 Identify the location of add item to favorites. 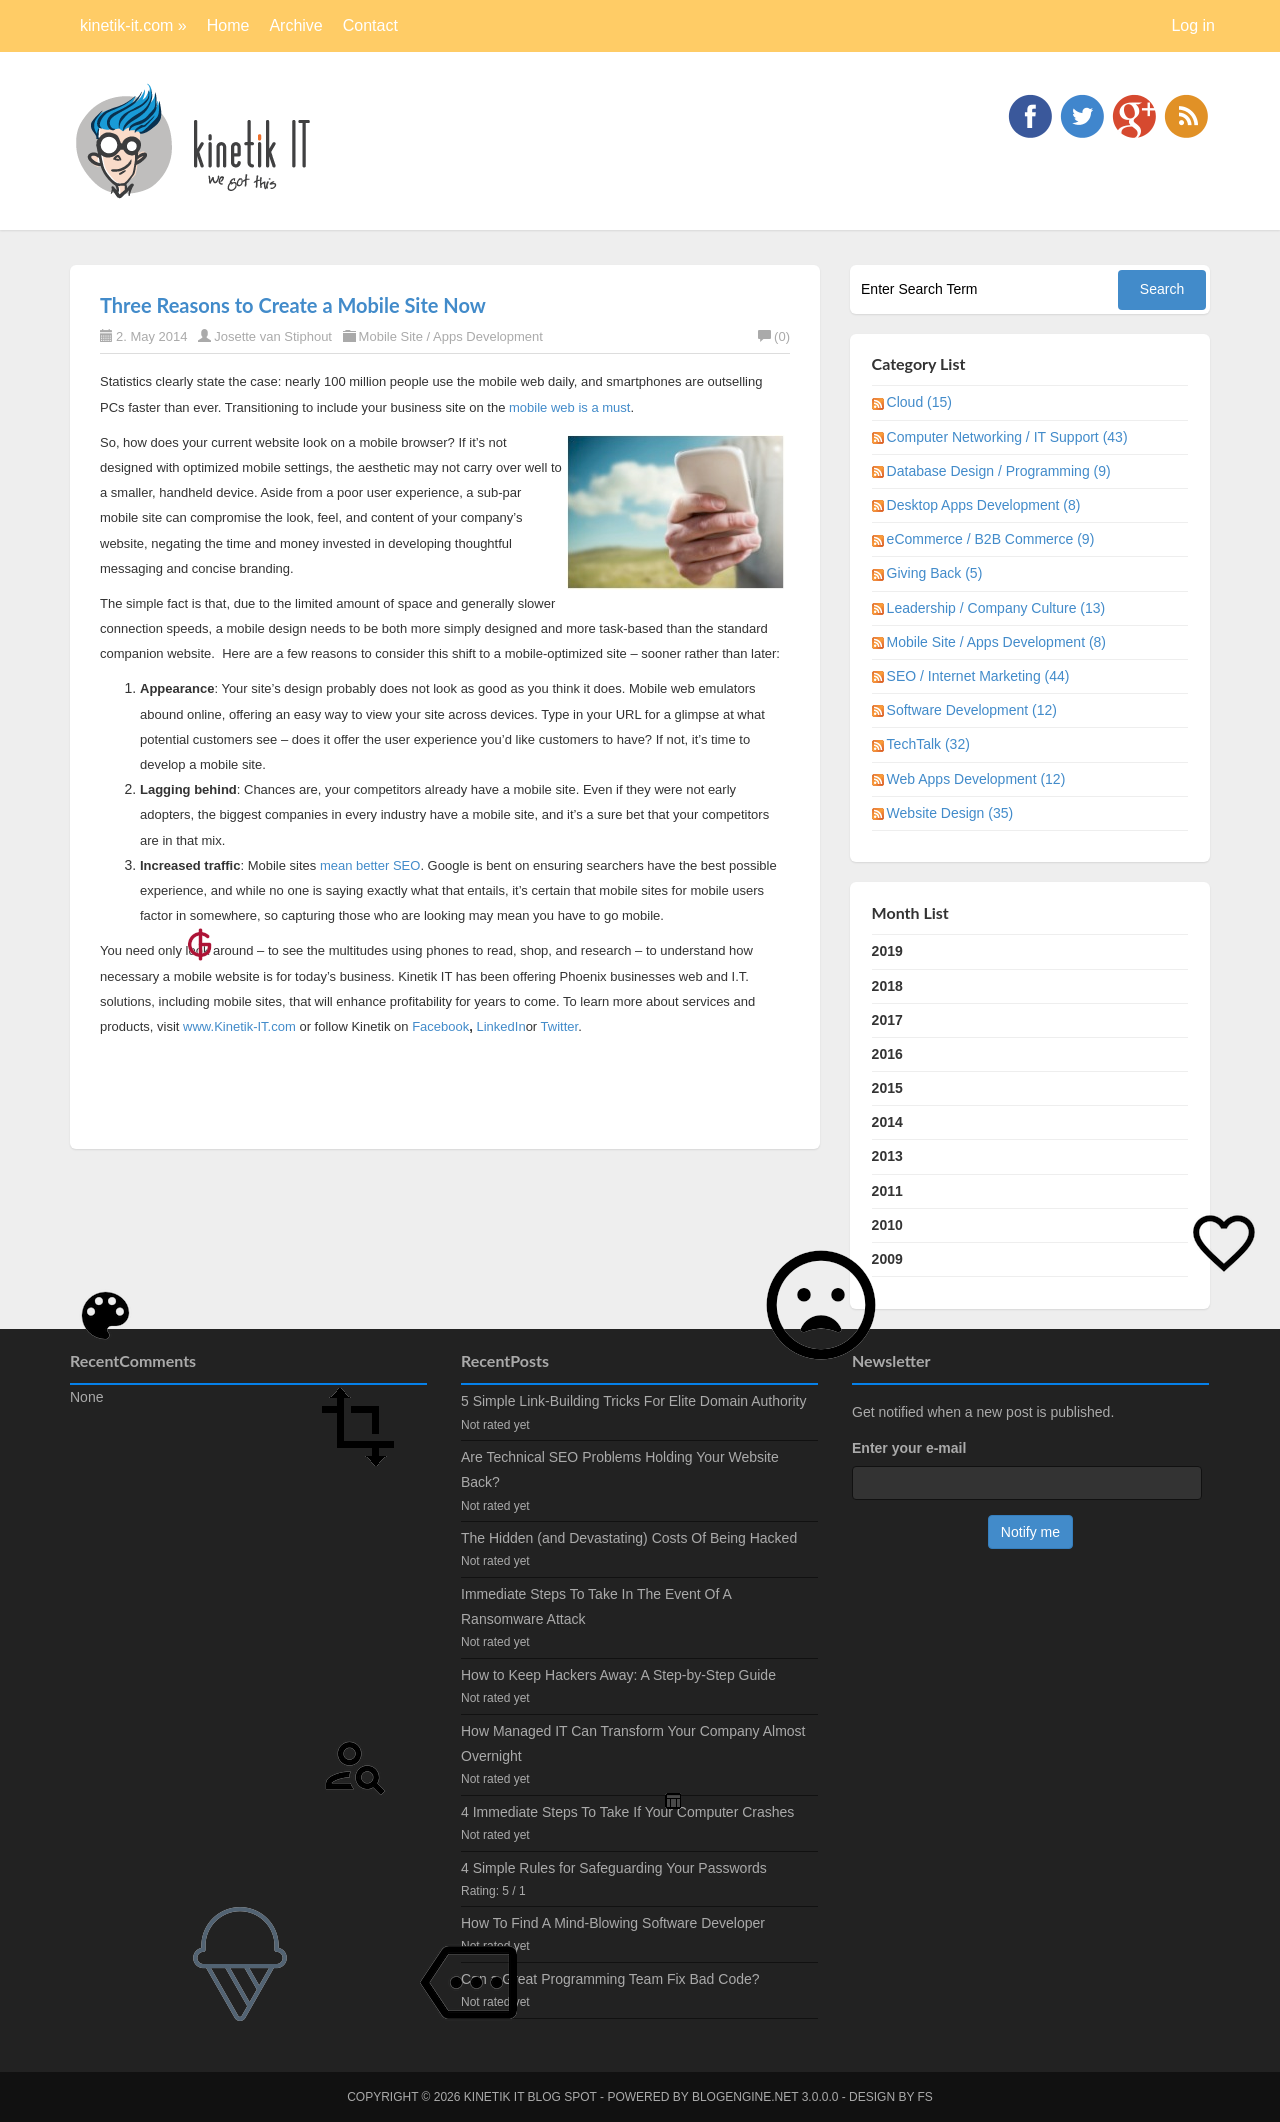
(1224, 1243).